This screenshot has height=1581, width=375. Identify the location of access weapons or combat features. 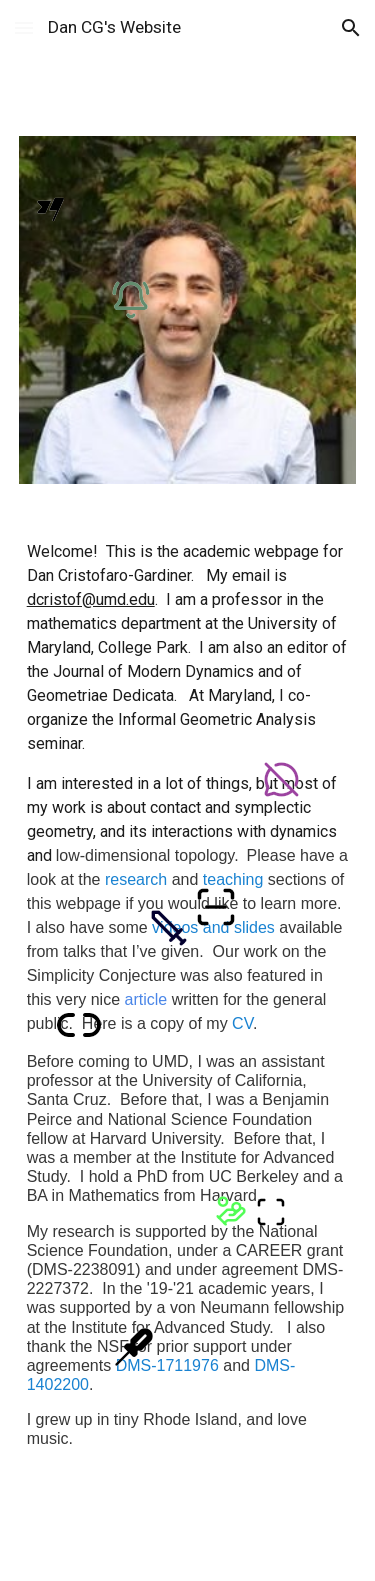
(169, 928).